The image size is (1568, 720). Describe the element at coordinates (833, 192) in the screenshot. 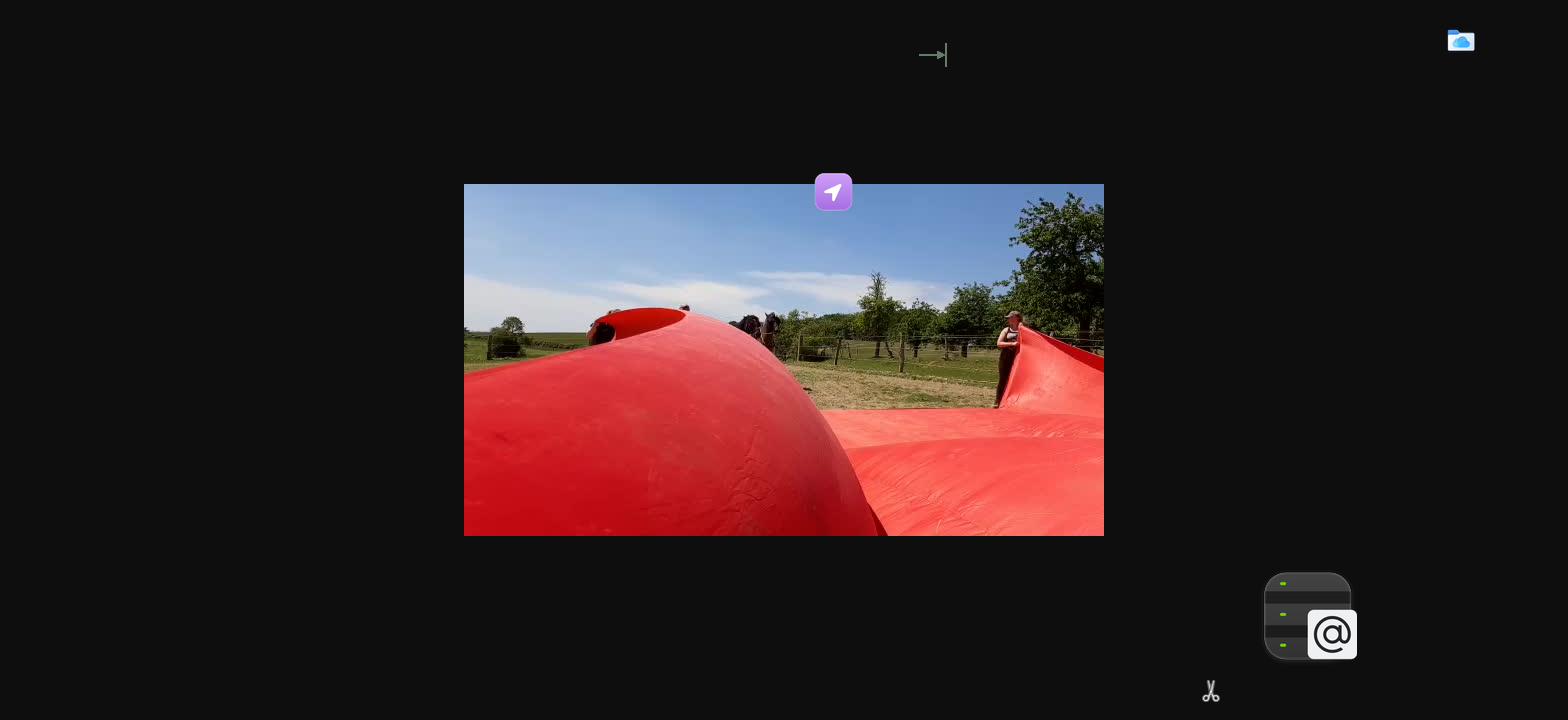

I see `access location privacy settings` at that location.